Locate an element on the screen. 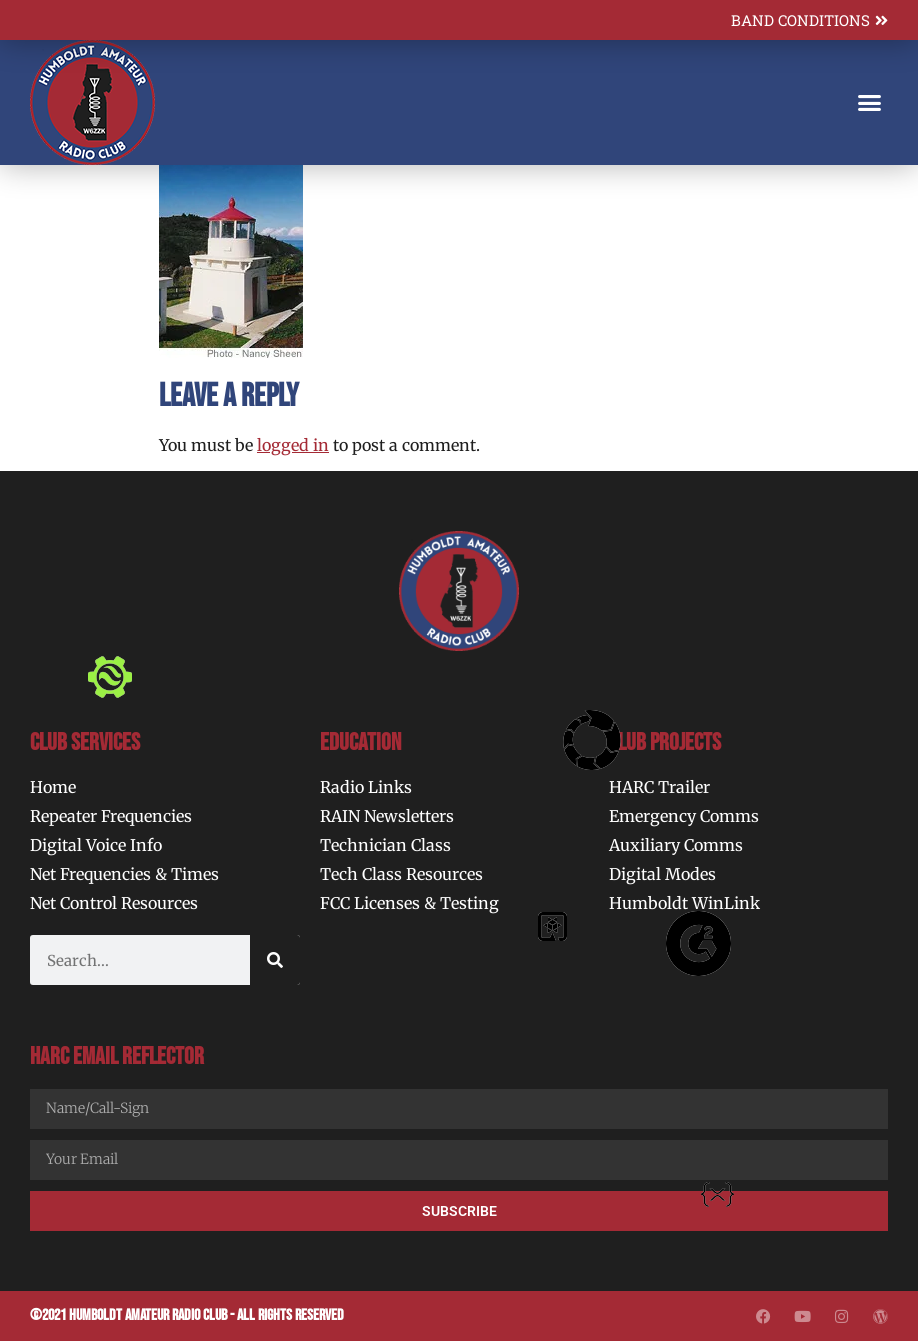 Image resolution: width=918 pixels, height=1341 pixels. quarkus framework logo is located at coordinates (552, 926).